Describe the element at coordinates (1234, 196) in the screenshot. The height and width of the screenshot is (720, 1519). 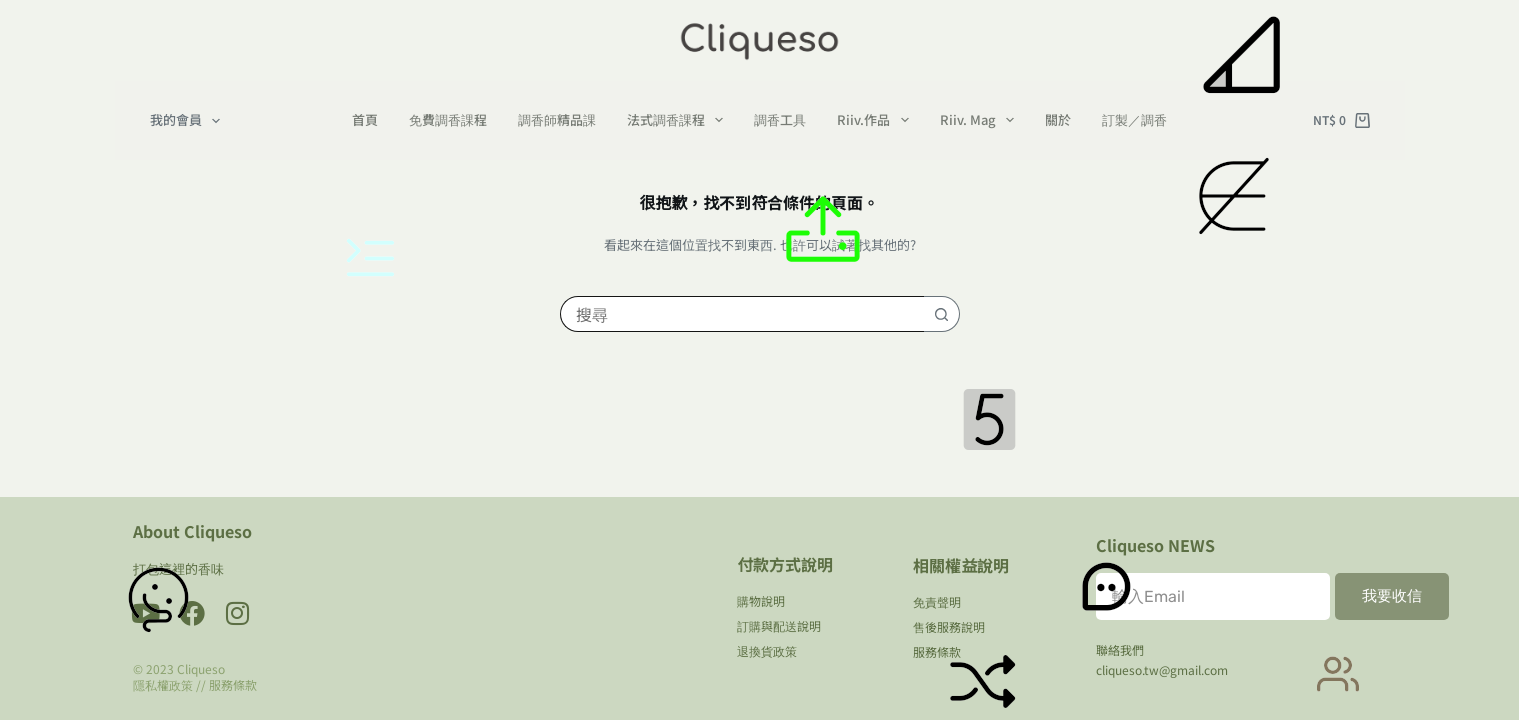
I see `indicates item is not part of a set or group` at that location.